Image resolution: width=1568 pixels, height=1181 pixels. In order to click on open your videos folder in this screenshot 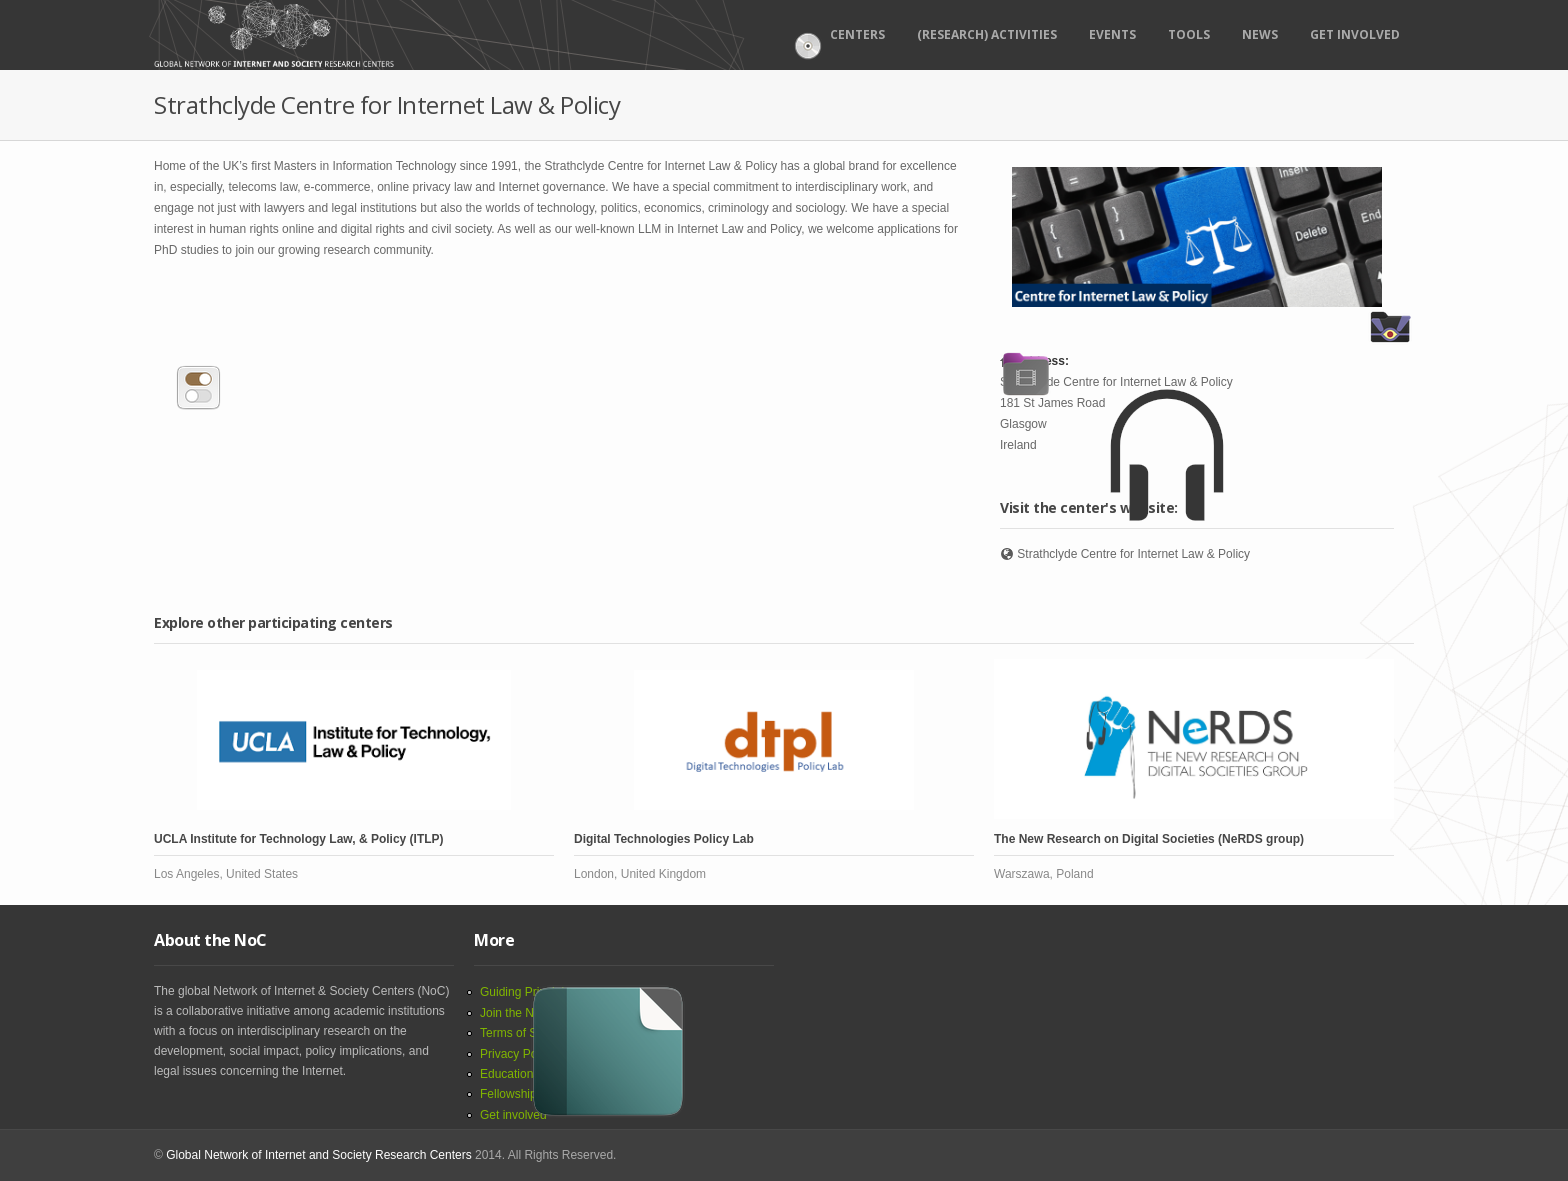, I will do `click(1026, 374)`.